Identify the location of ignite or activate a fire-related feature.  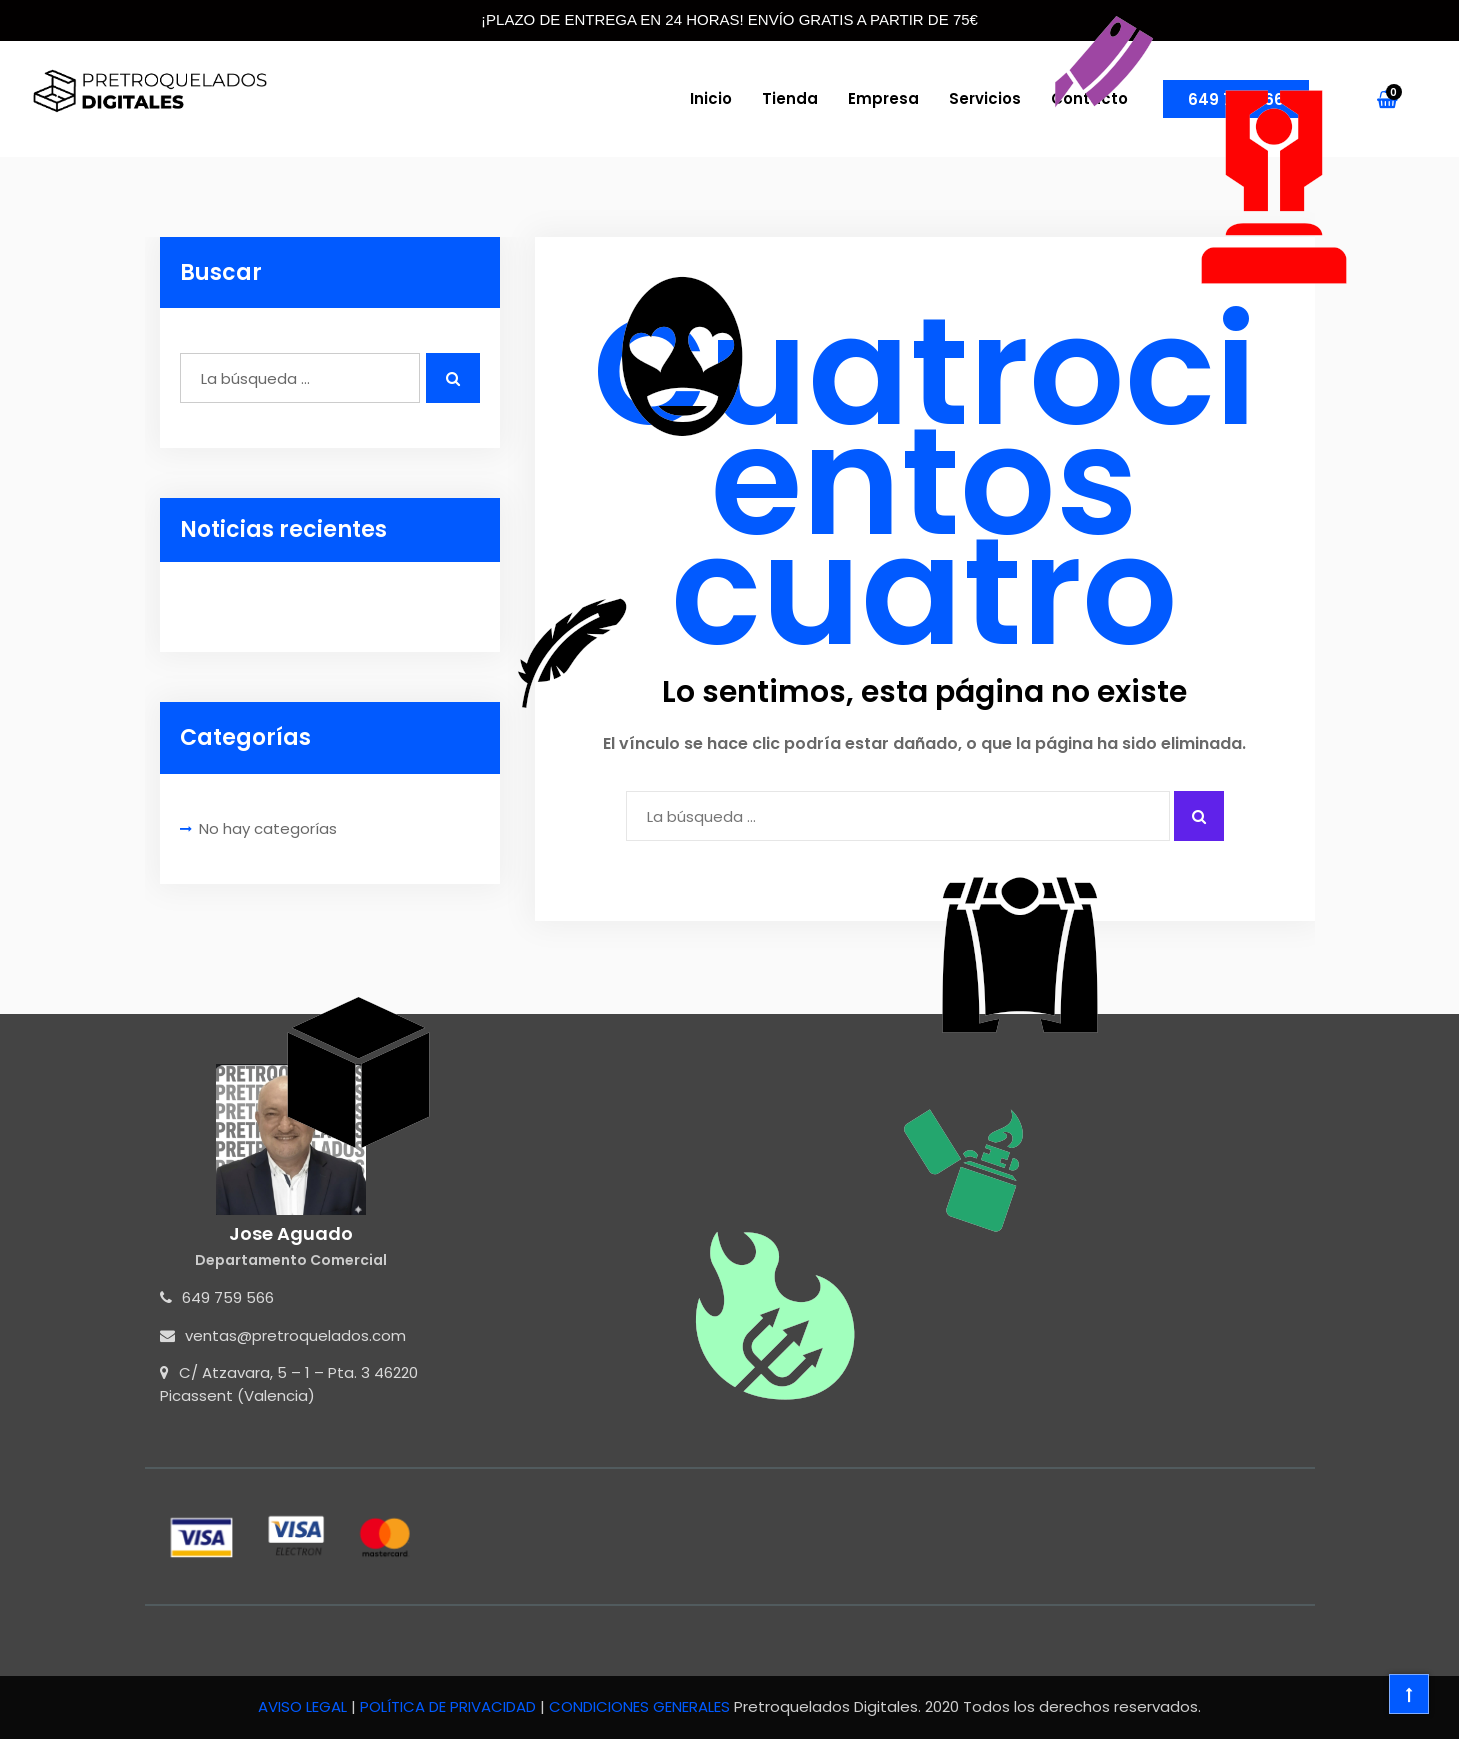
(963, 1170).